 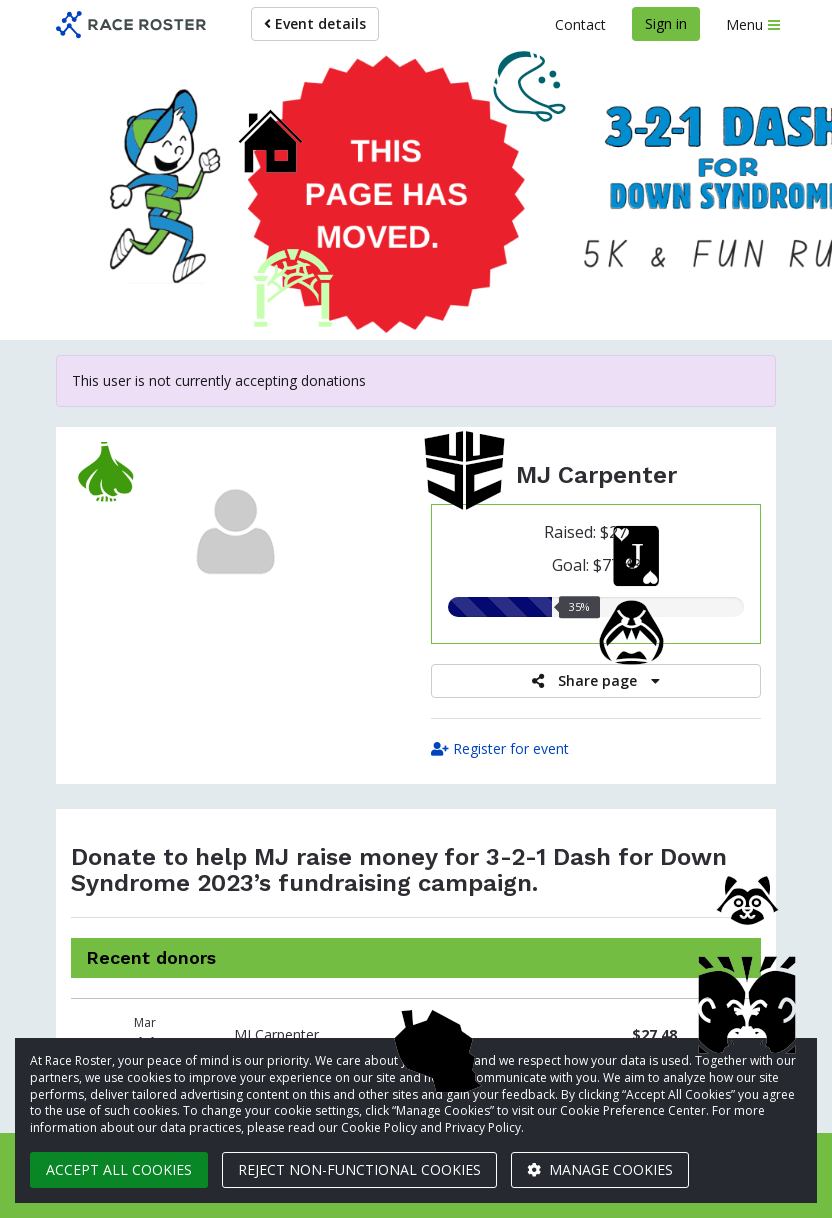 I want to click on raccoon character or mascot avatar, so click(x=747, y=900).